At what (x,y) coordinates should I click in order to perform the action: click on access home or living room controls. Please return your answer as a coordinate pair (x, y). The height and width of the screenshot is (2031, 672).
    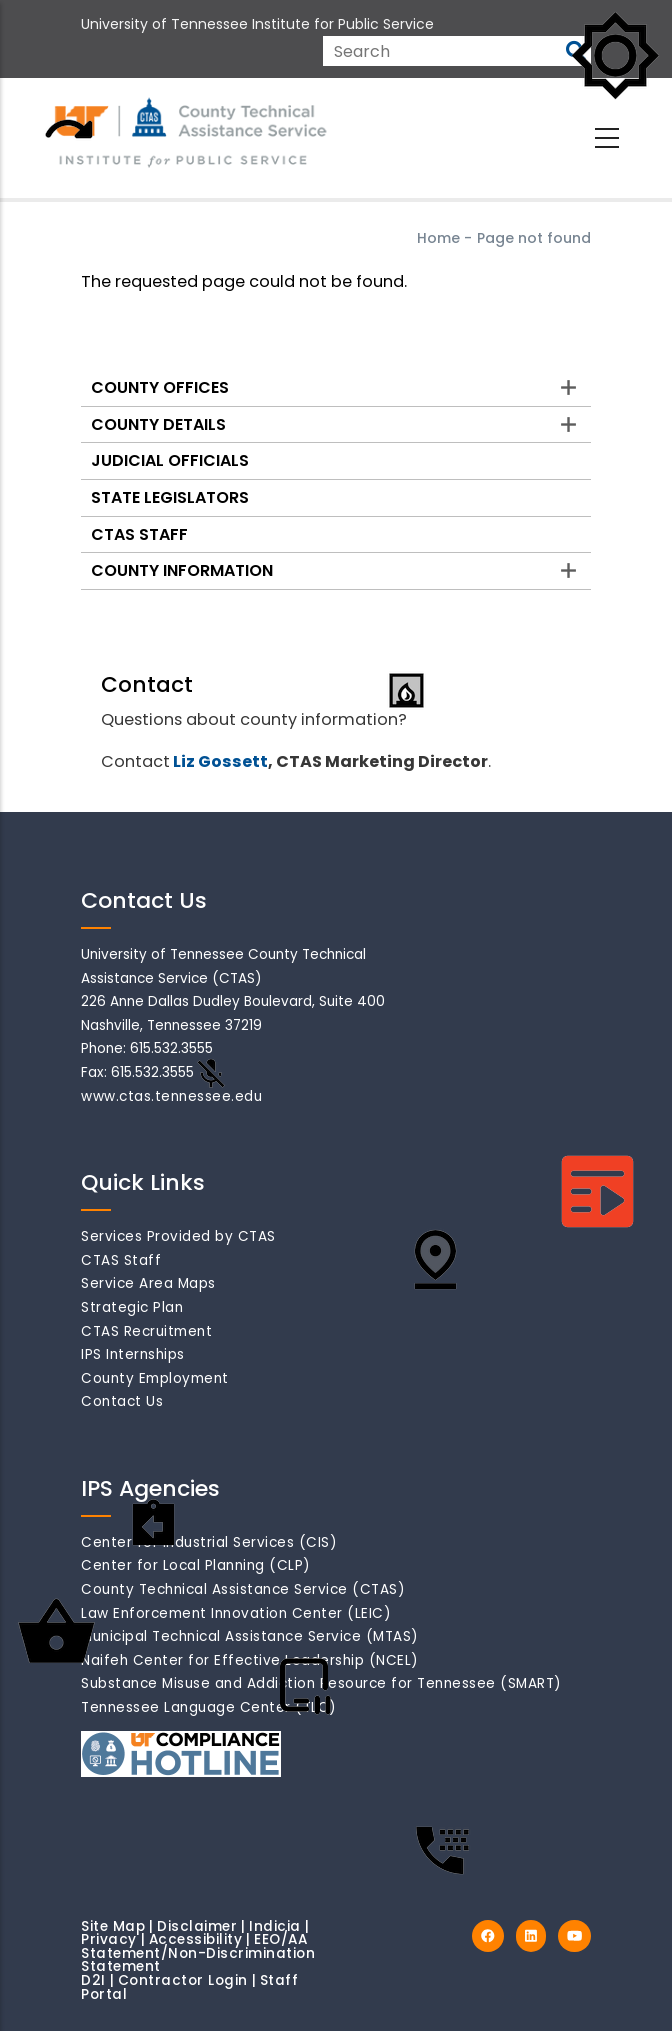
    Looking at the image, I should click on (406, 690).